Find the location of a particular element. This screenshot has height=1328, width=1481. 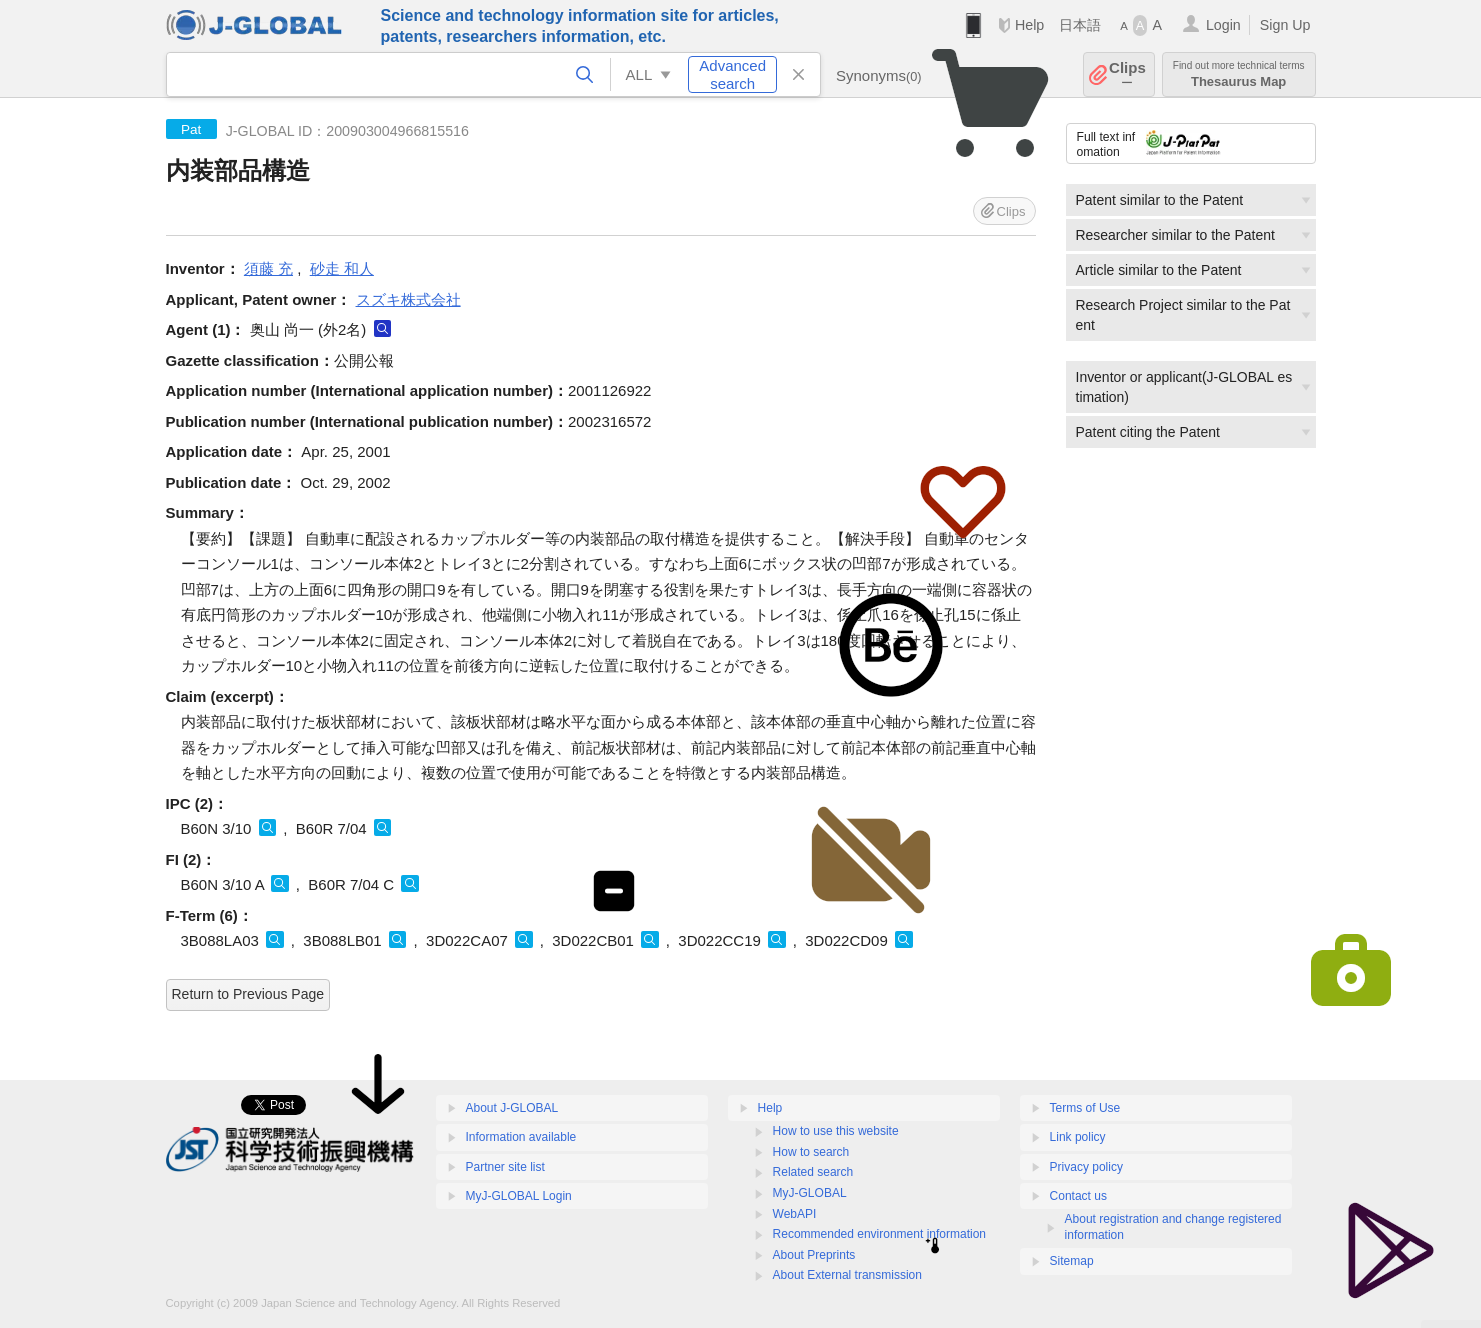

turn off camera or disable video is located at coordinates (871, 860).